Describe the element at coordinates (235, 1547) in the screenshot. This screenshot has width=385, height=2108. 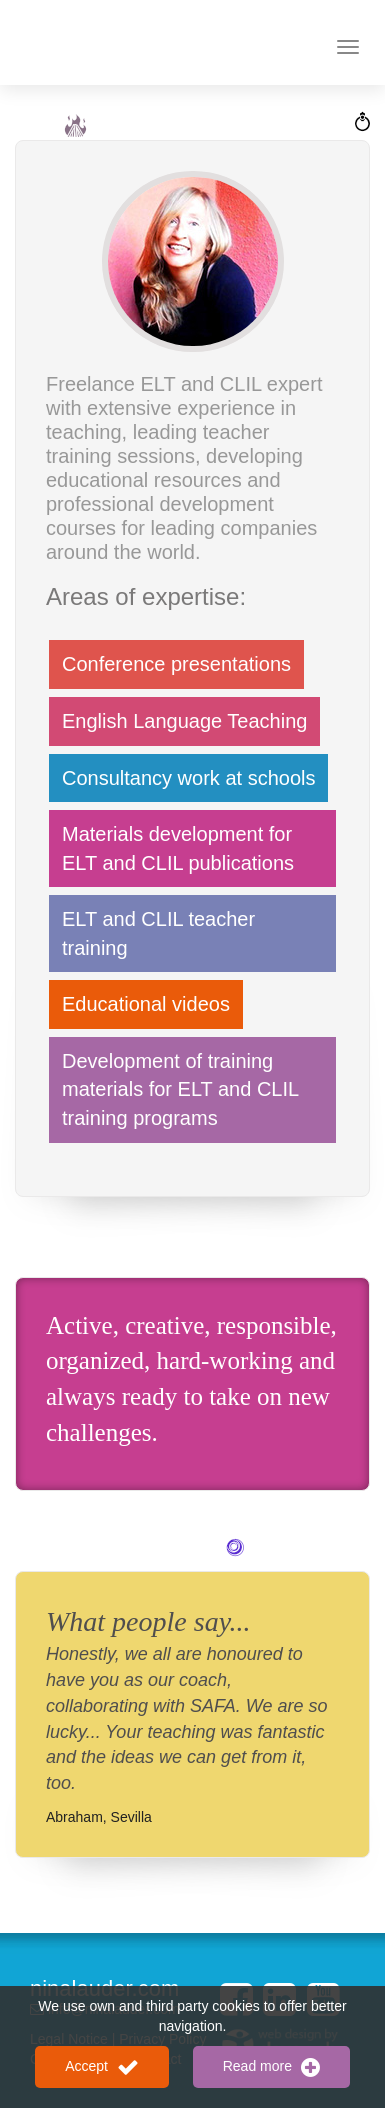
I see `indicates loading or processing state` at that location.